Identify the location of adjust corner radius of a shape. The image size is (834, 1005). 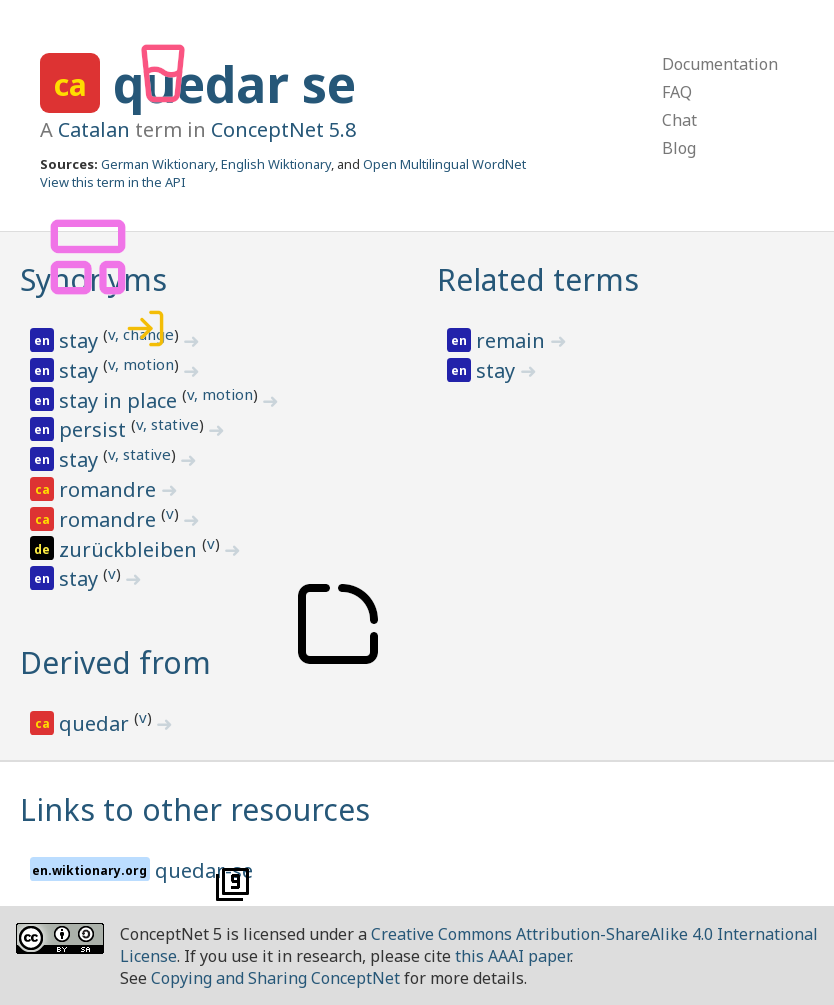
(338, 624).